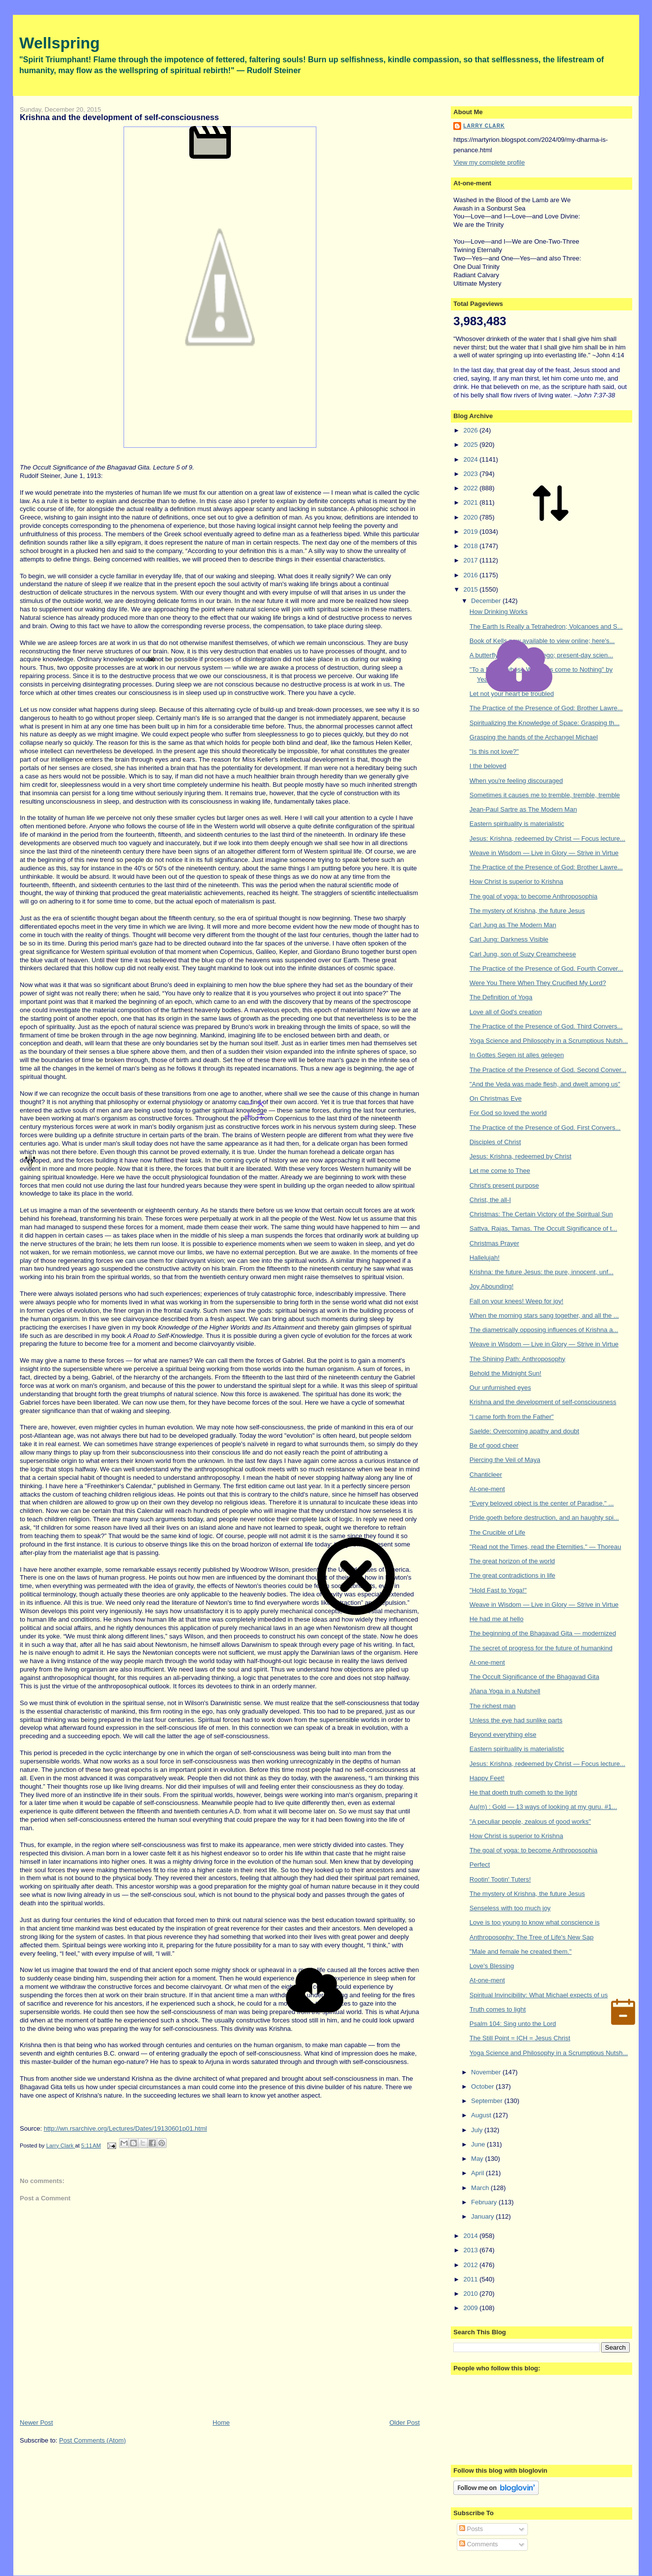 The width and height of the screenshot is (652, 2576). Describe the element at coordinates (519, 666) in the screenshot. I see `upload file to cloud storage` at that location.